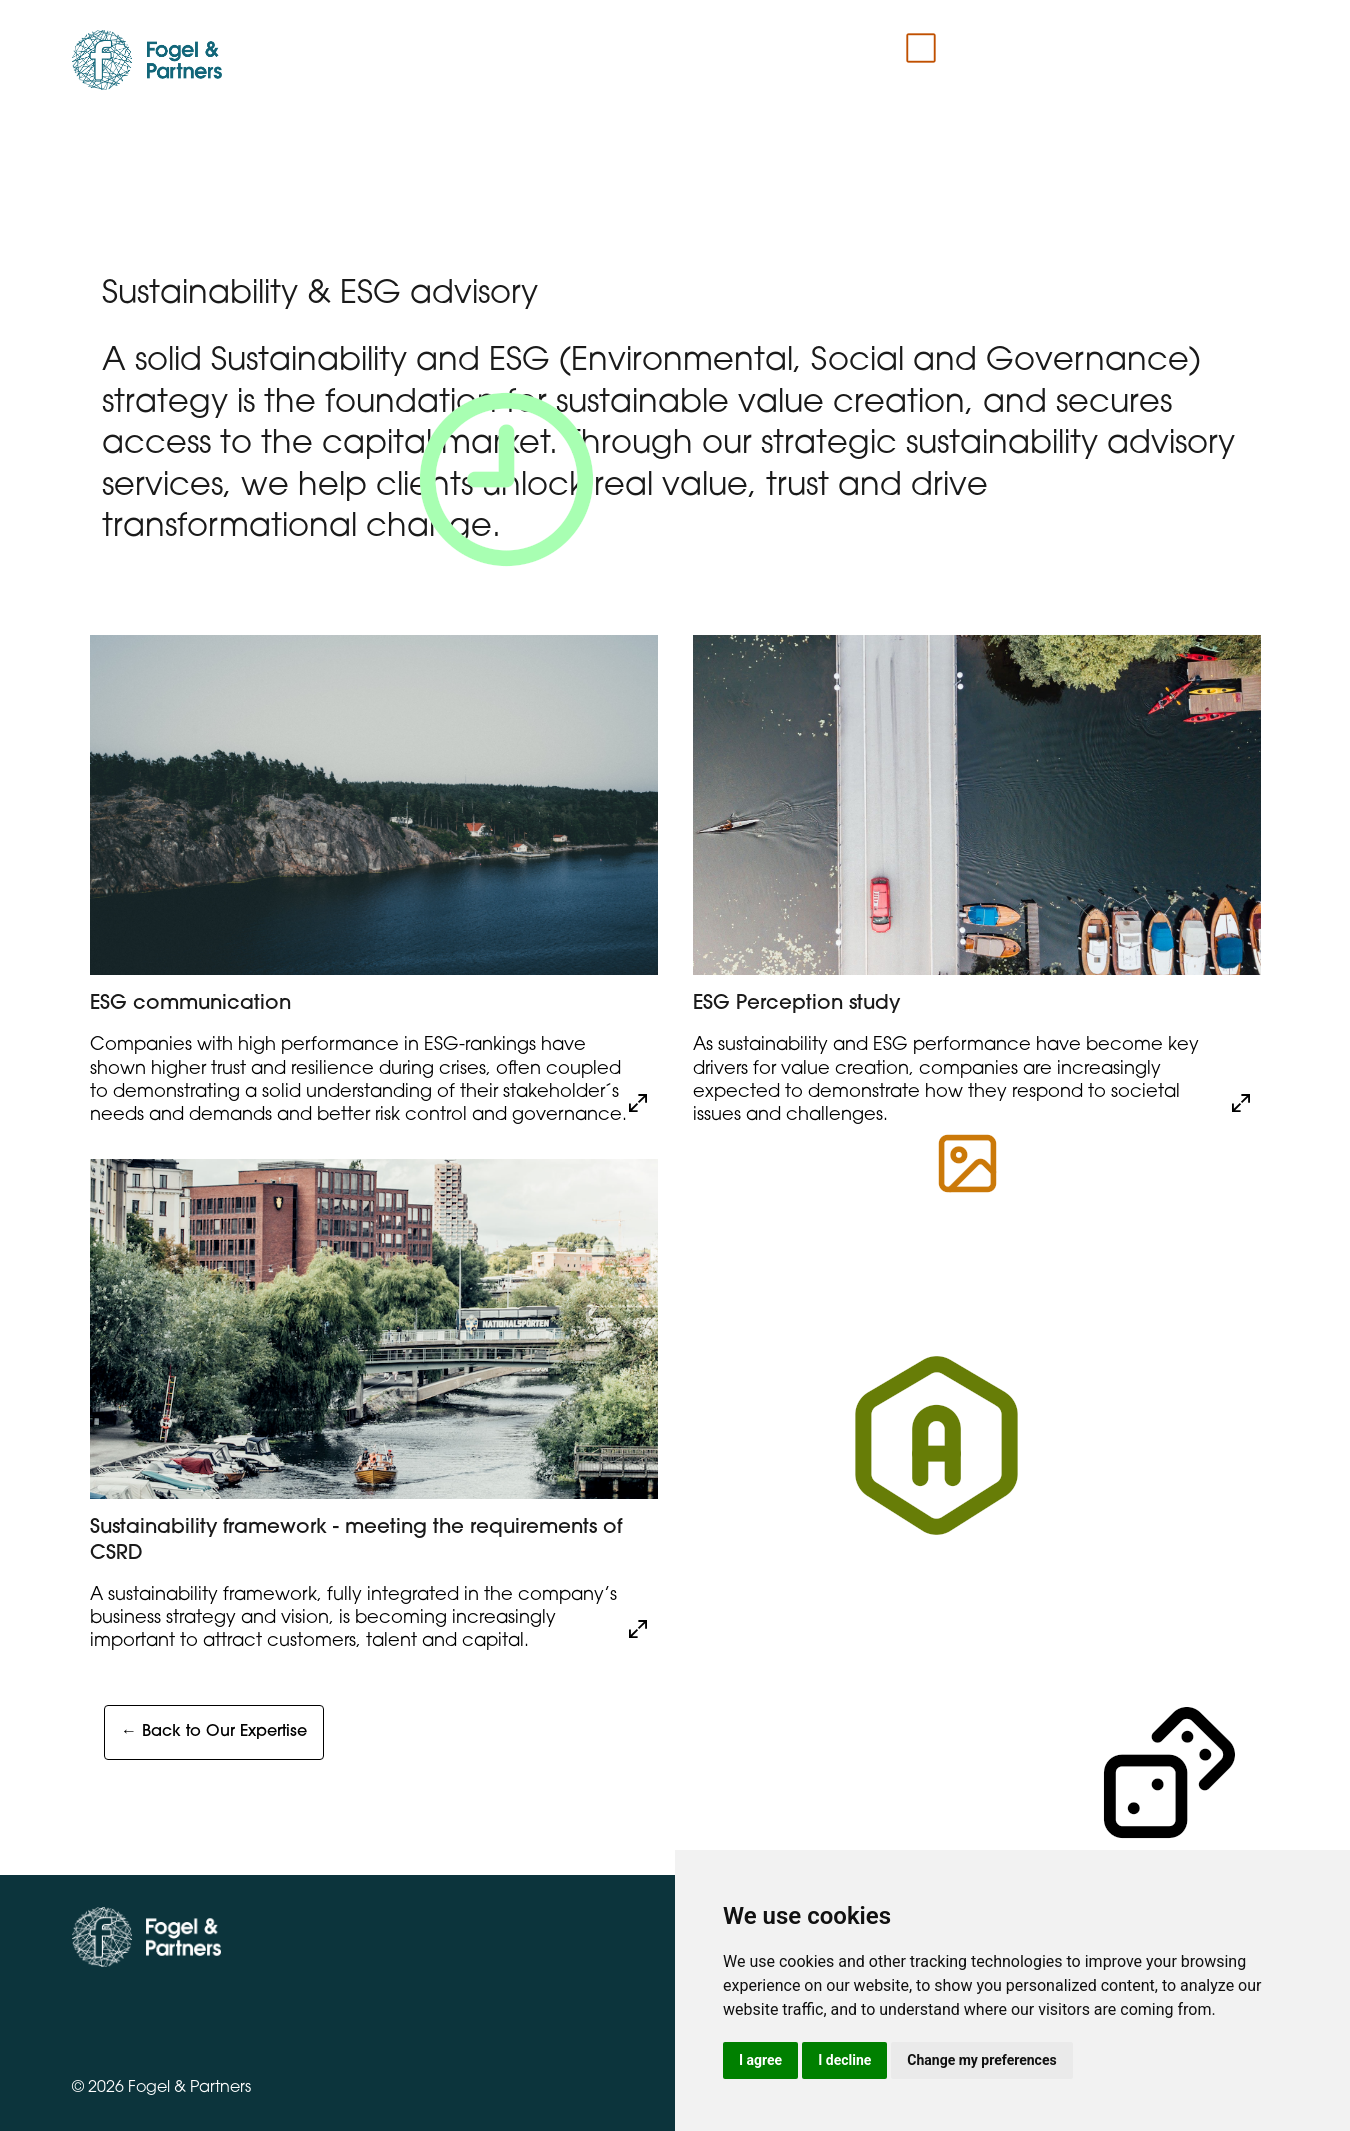 The image size is (1350, 2131). What do you see at coordinates (936, 1445) in the screenshot?
I see `select option A in a multi-choice interface` at bounding box center [936, 1445].